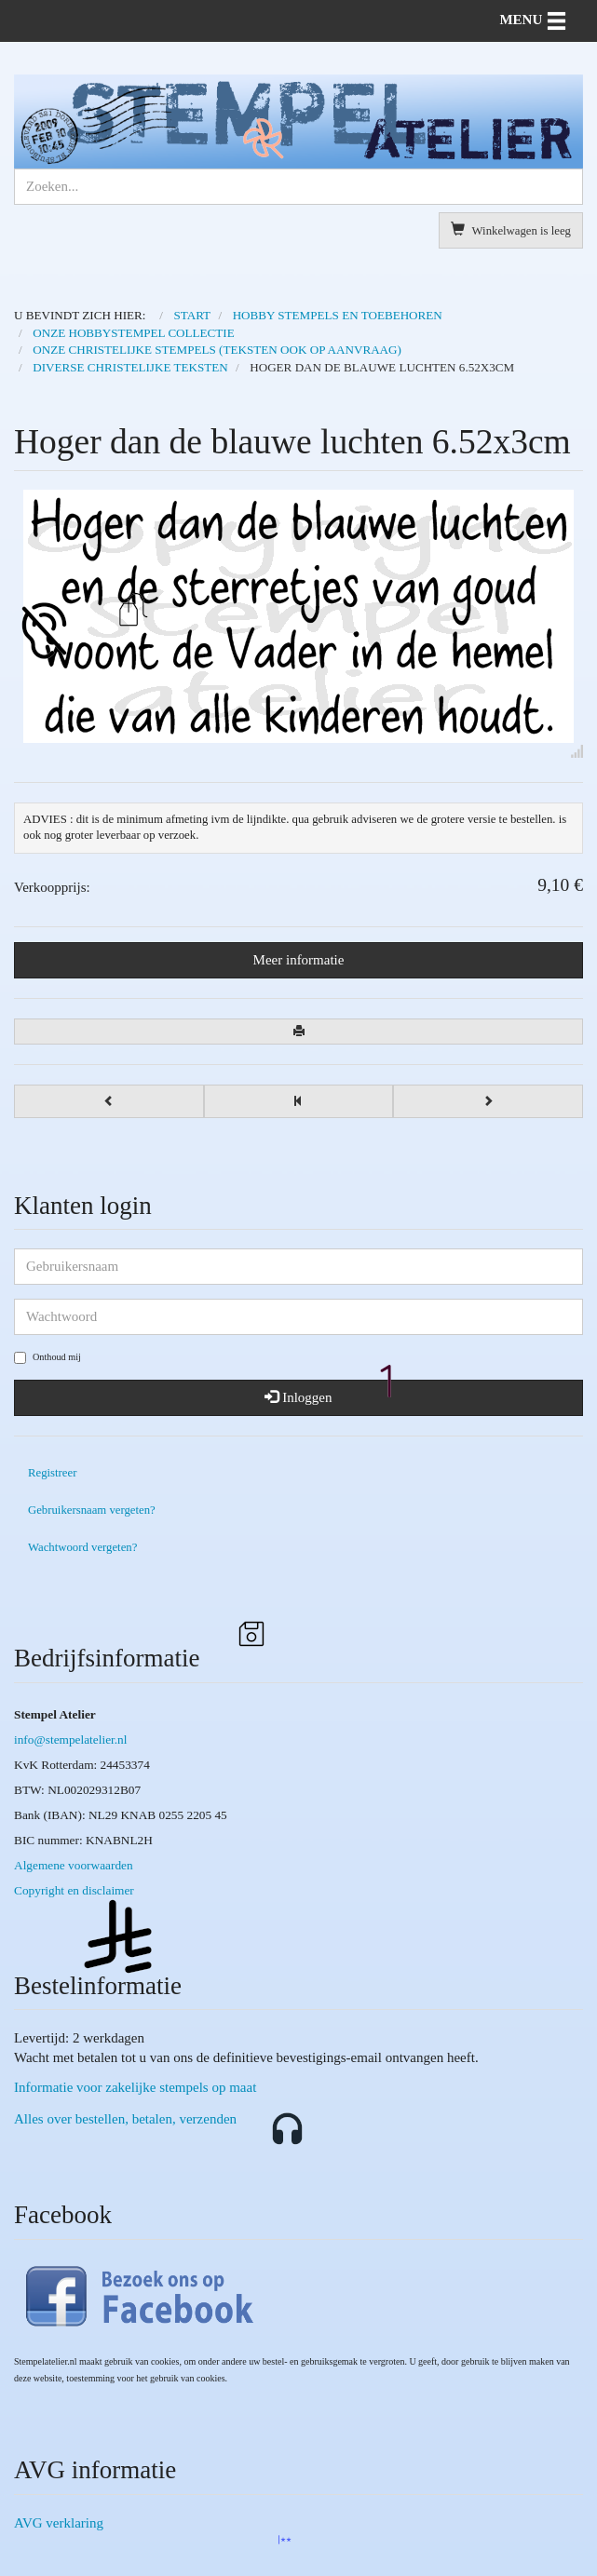 The height and width of the screenshot is (2576, 597). Describe the element at coordinates (44, 630) in the screenshot. I see `indicates hearing assistance is disabled` at that location.